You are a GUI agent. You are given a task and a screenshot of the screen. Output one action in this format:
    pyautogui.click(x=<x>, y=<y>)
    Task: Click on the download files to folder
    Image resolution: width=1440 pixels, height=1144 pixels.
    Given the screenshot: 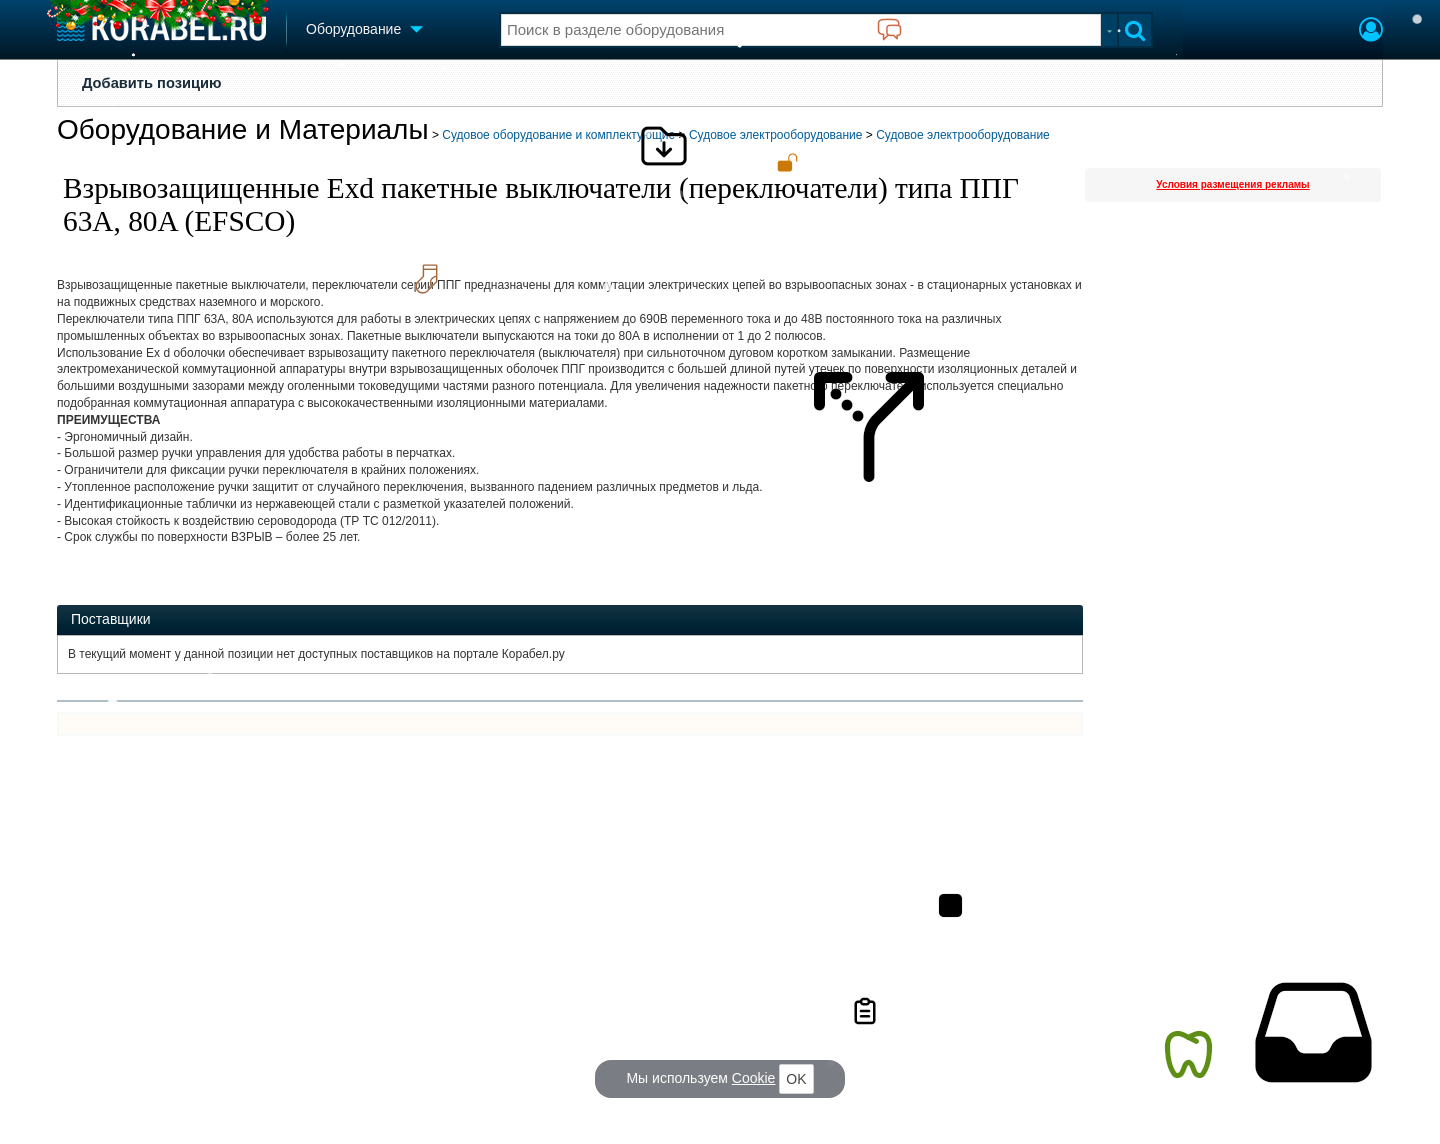 What is the action you would take?
    pyautogui.click(x=664, y=146)
    